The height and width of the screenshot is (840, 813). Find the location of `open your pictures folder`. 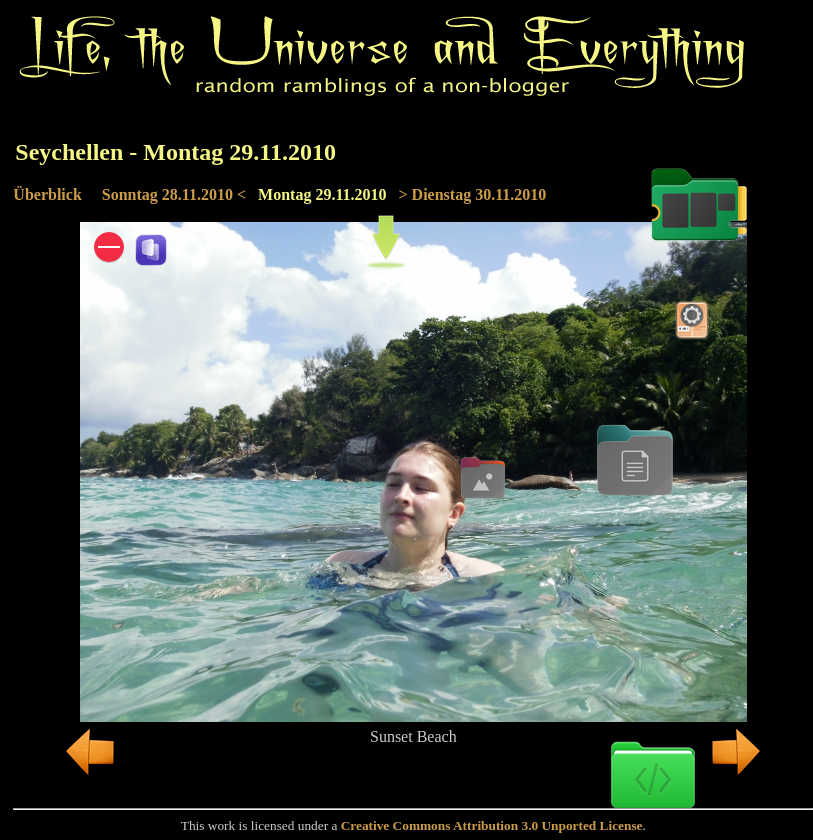

open your pictures folder is located at coordinates (483, 478).